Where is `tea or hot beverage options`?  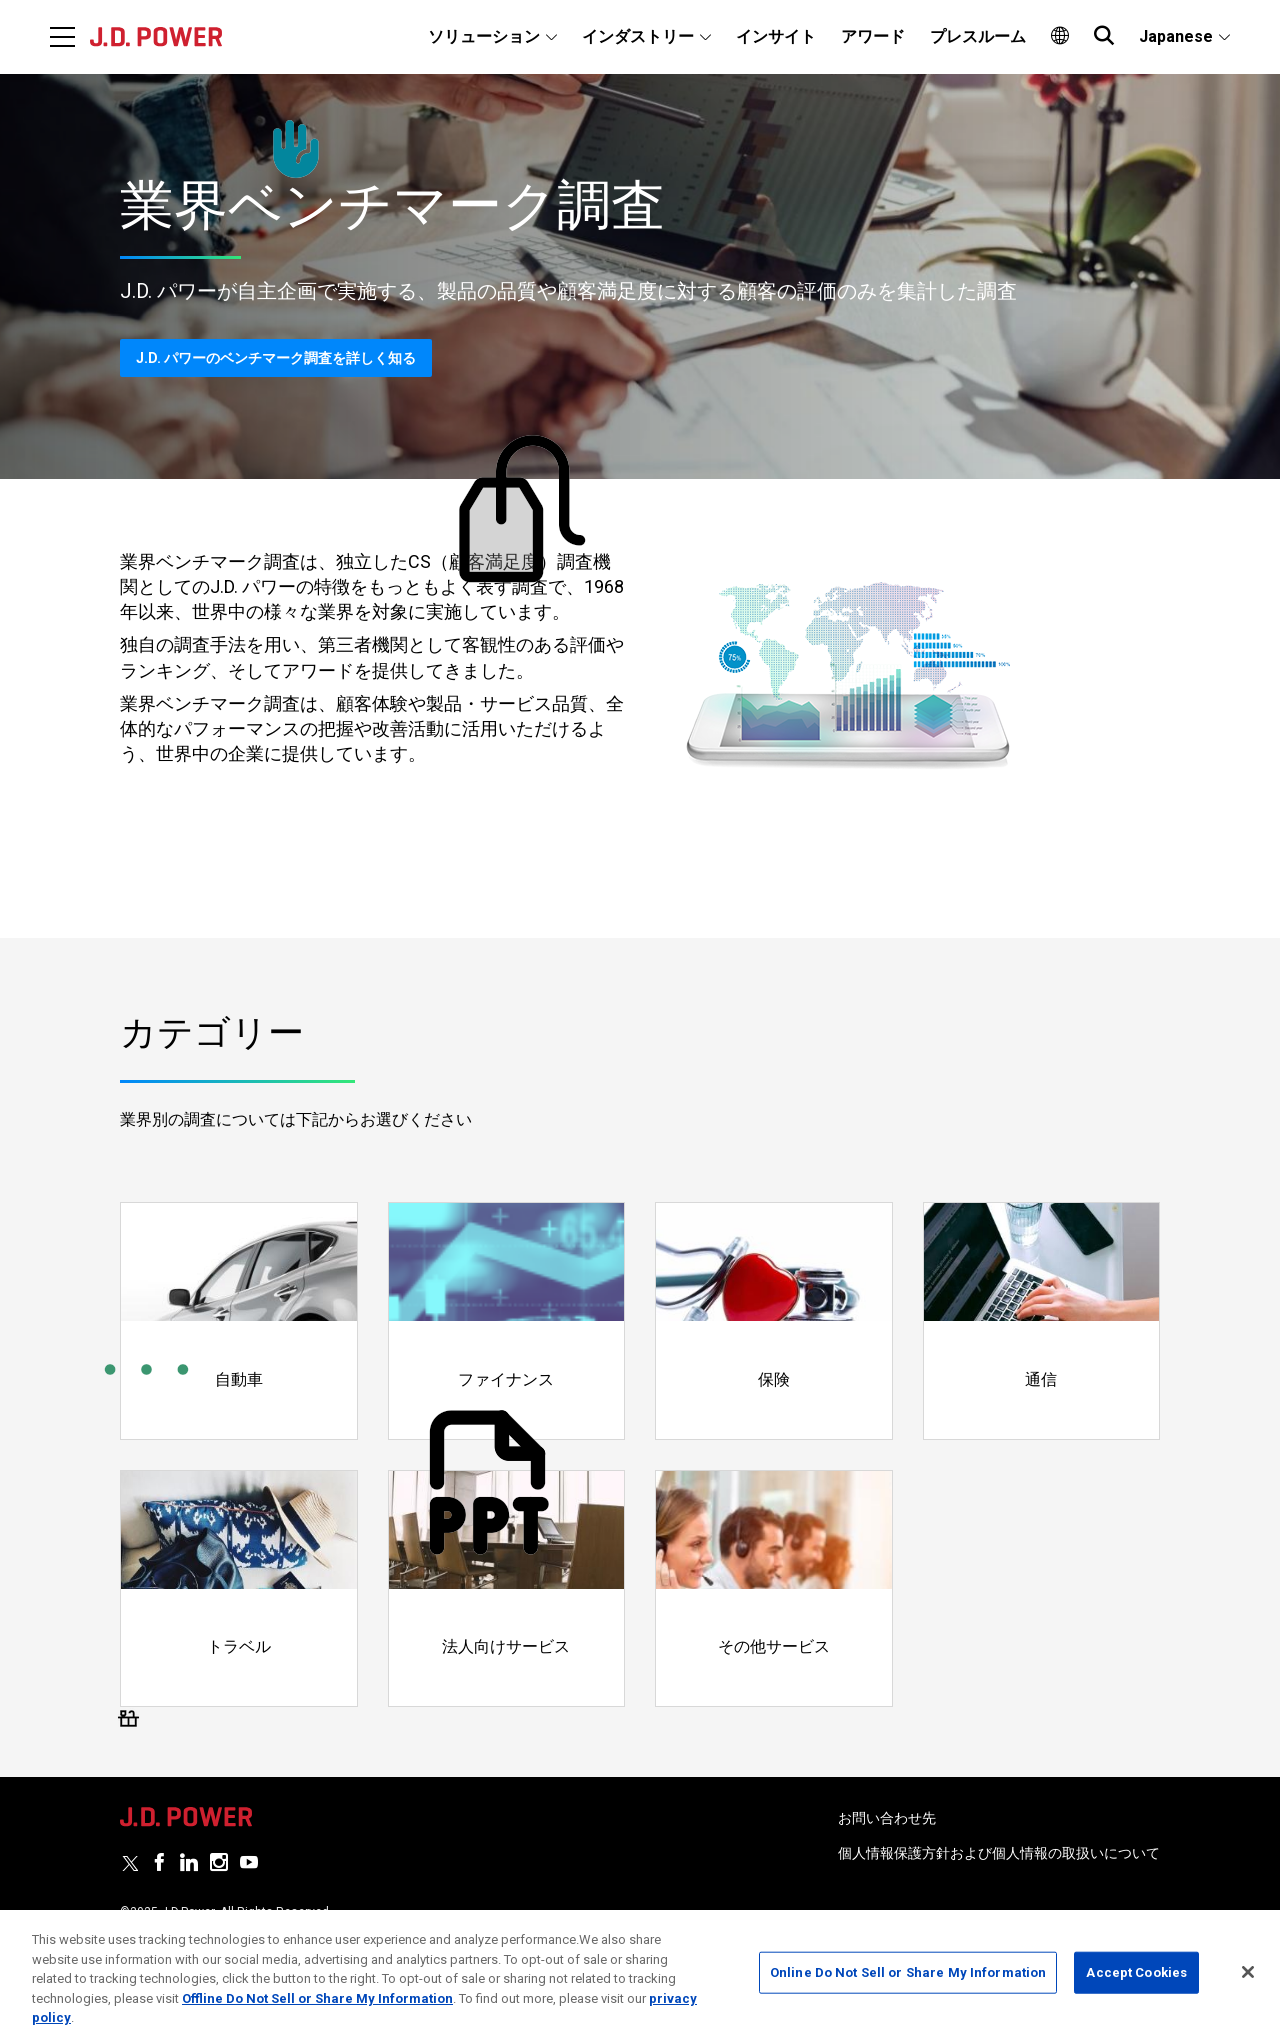 tea or hot beverage options is located at coordinates (517, 514).